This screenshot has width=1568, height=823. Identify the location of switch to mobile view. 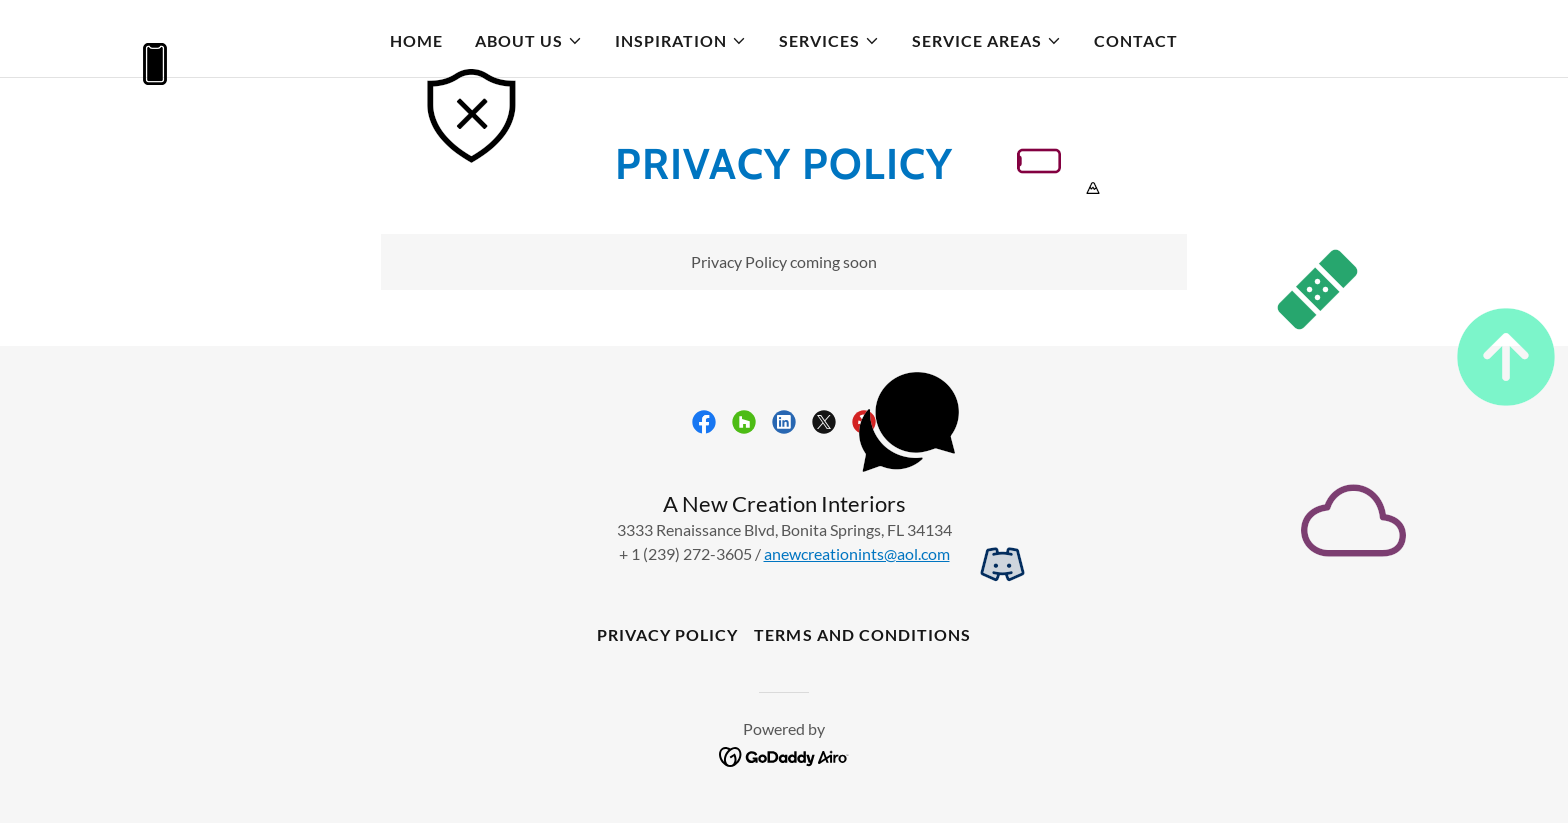
(155, 64).